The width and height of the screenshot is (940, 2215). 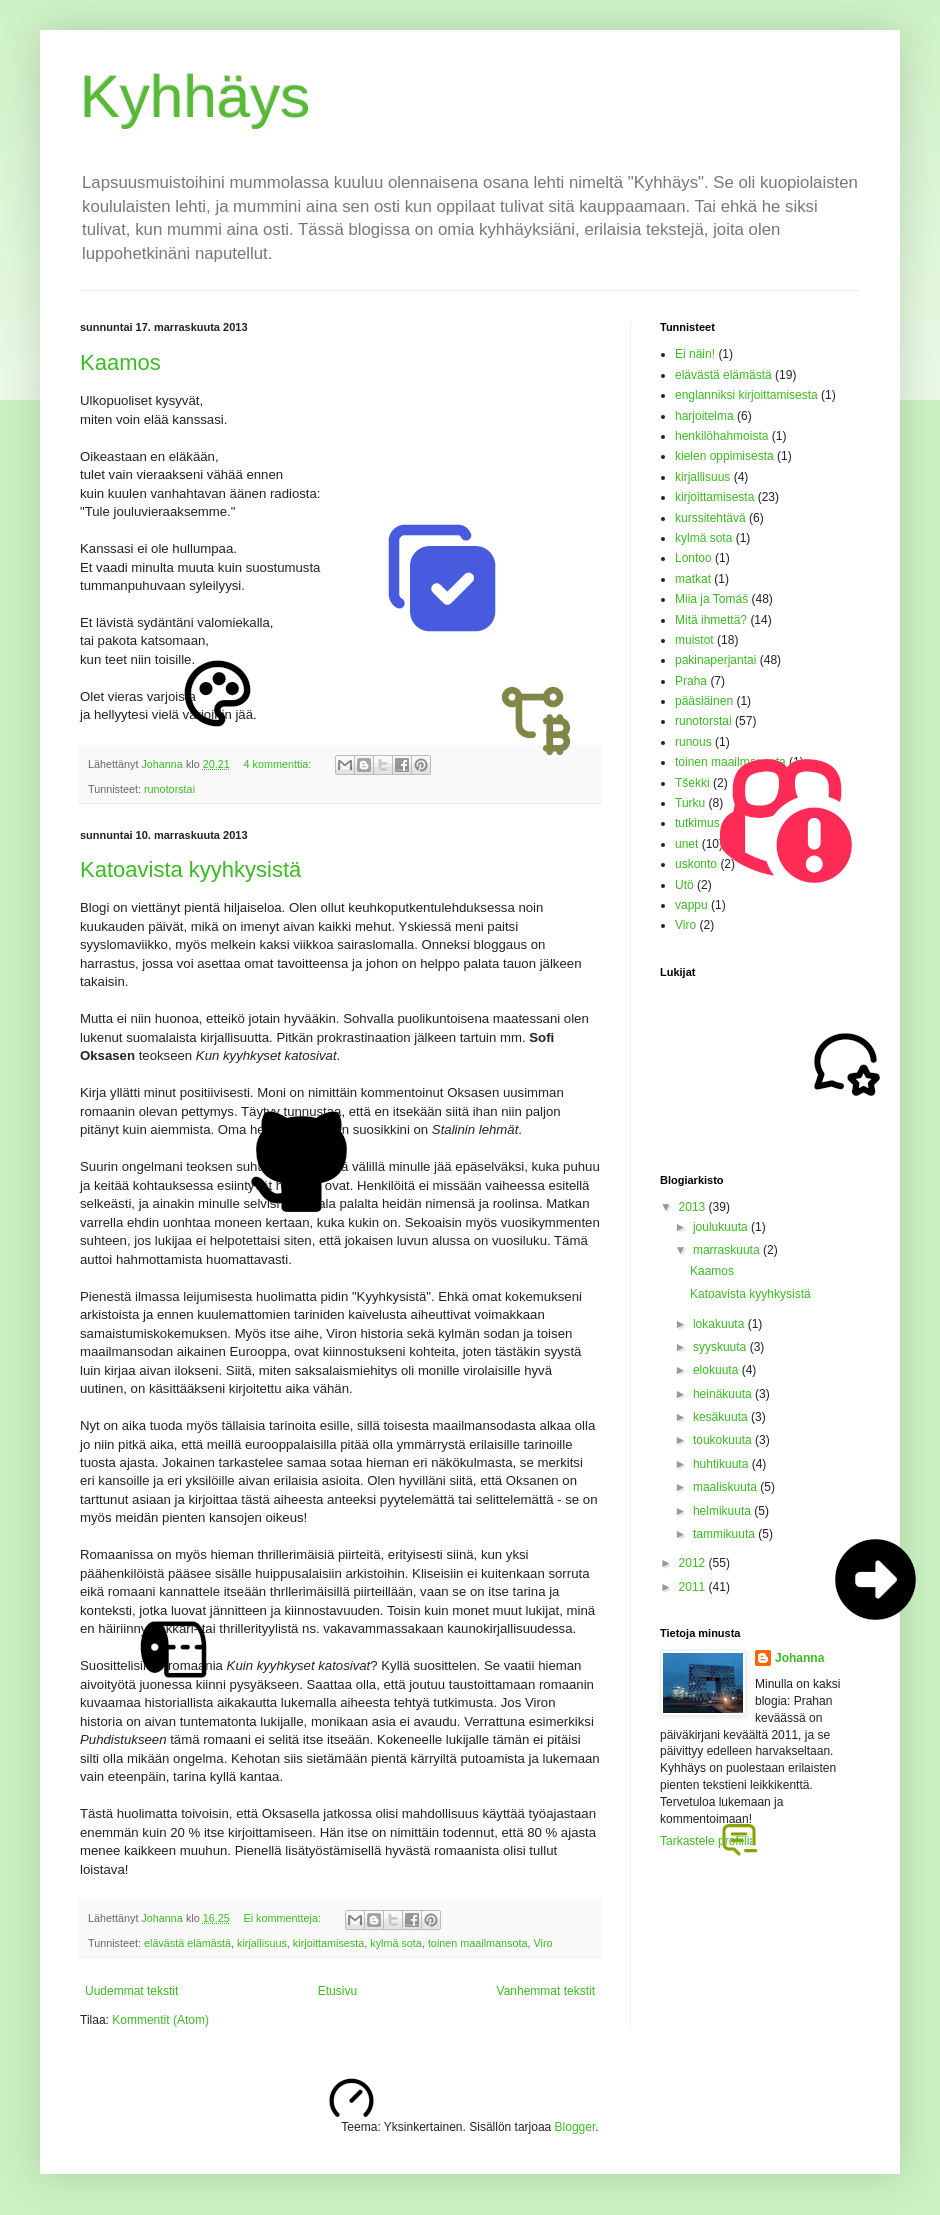 What do you see at coordinates (536, 721) in the screenshot?
I see `view bitcoin transaction history` at bounding box center [536, 721].